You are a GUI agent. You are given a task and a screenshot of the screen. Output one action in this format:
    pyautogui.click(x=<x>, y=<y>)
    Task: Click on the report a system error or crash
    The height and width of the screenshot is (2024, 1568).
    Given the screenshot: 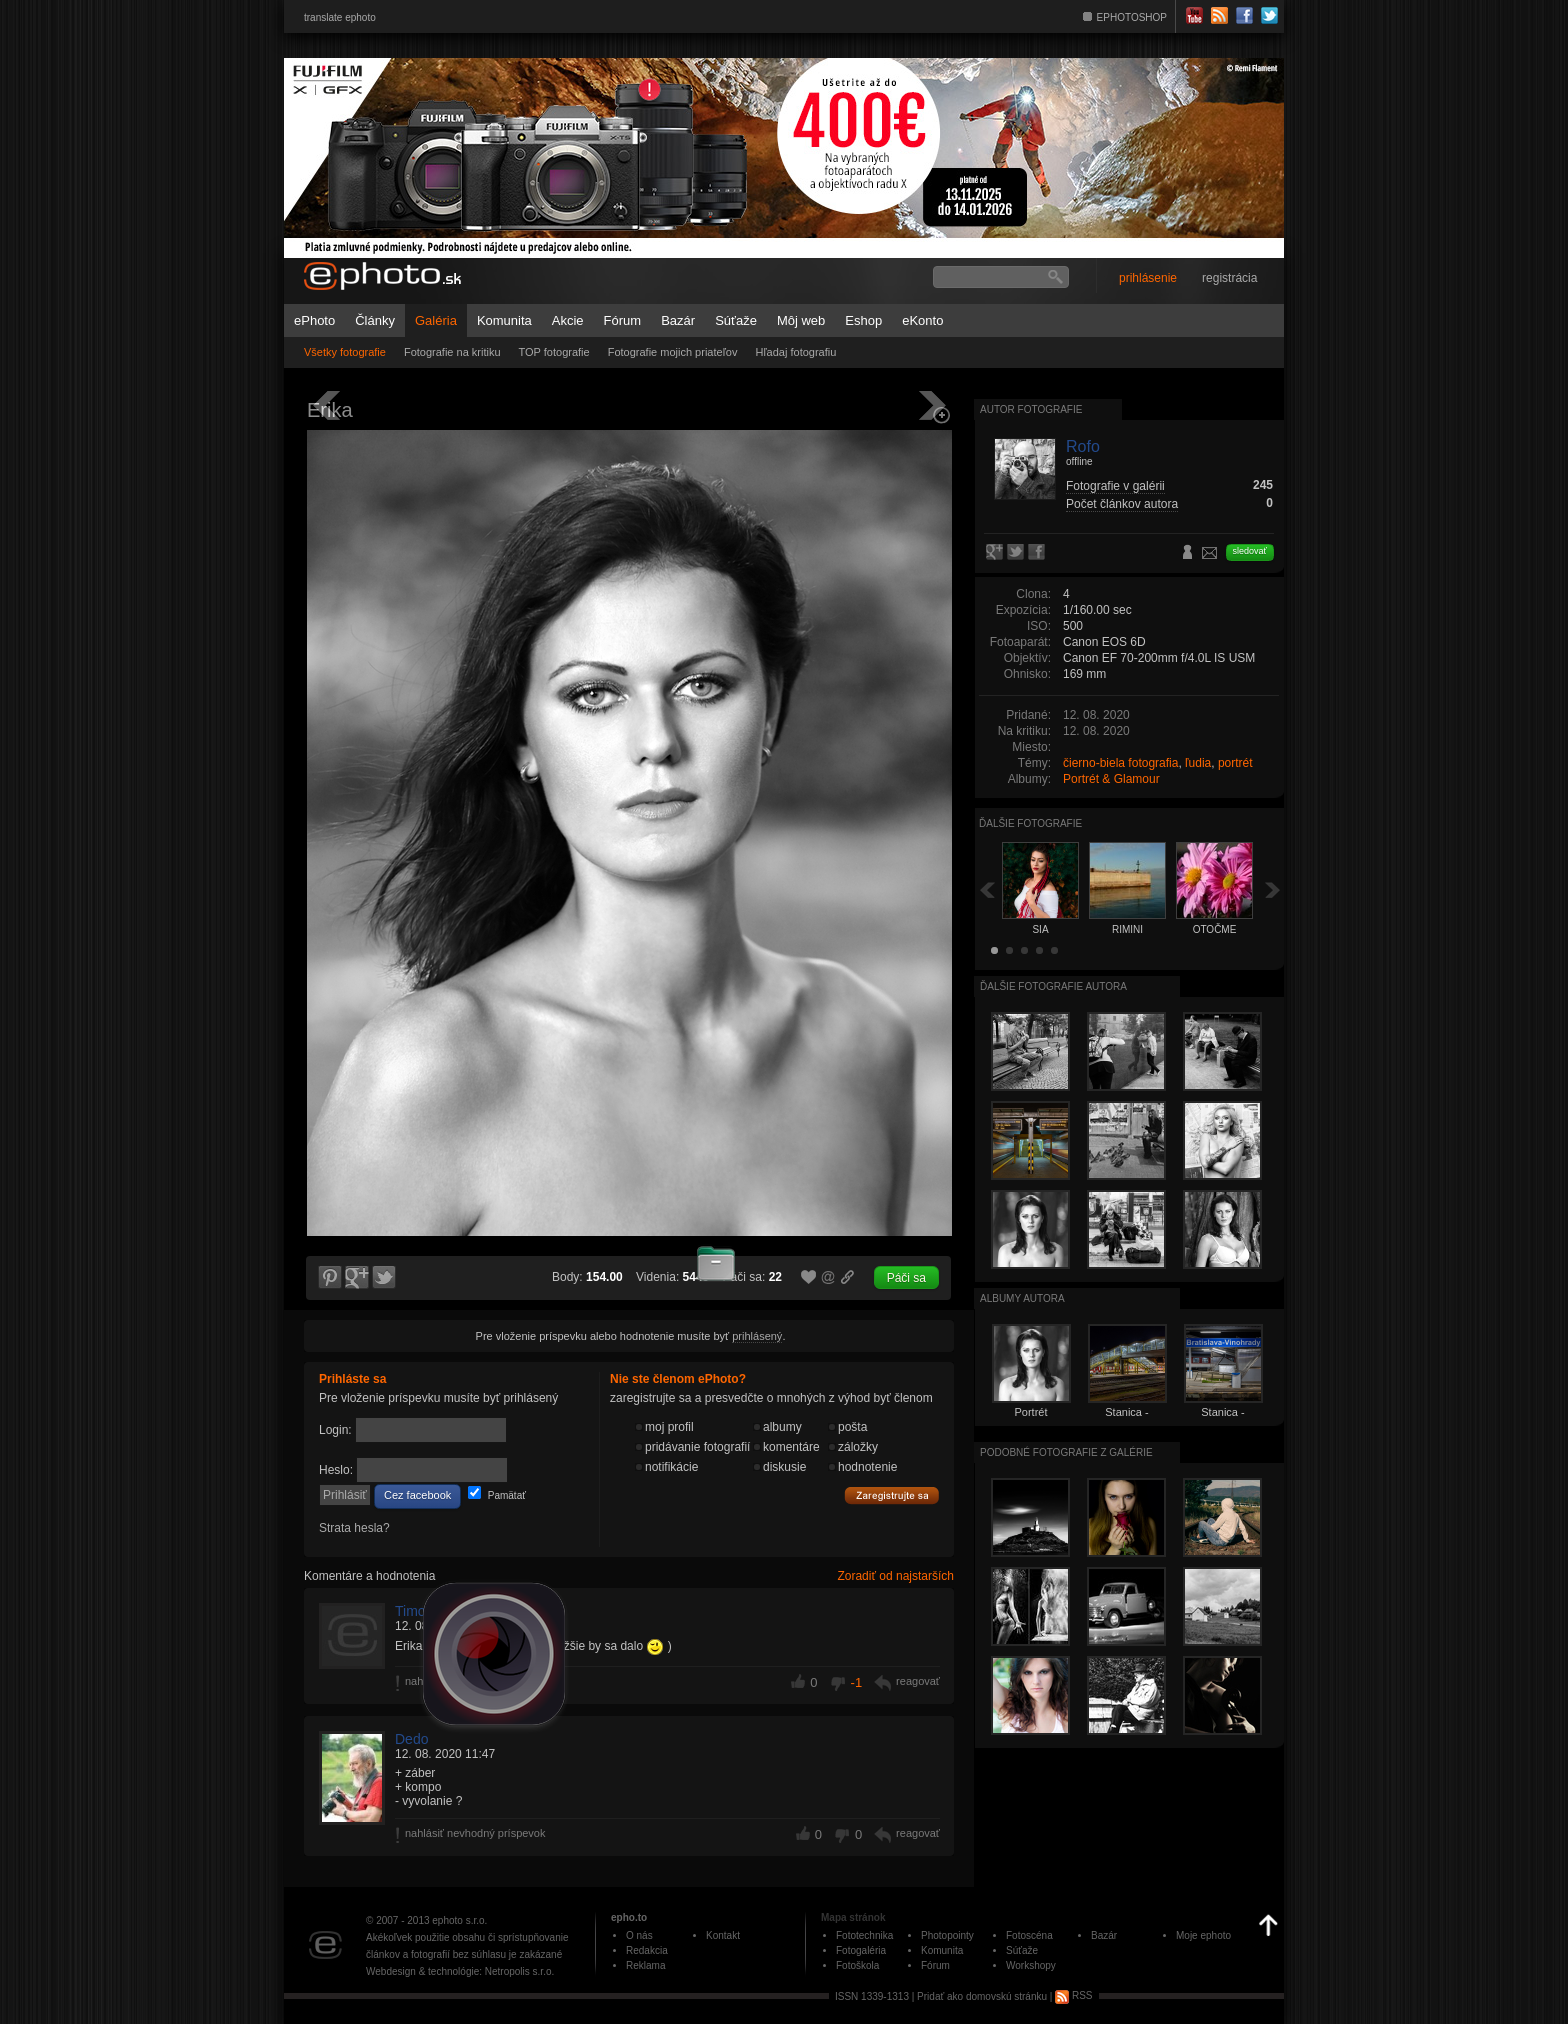 What is the action you would take?
    pyautogui.click(x=649, y=89)
    